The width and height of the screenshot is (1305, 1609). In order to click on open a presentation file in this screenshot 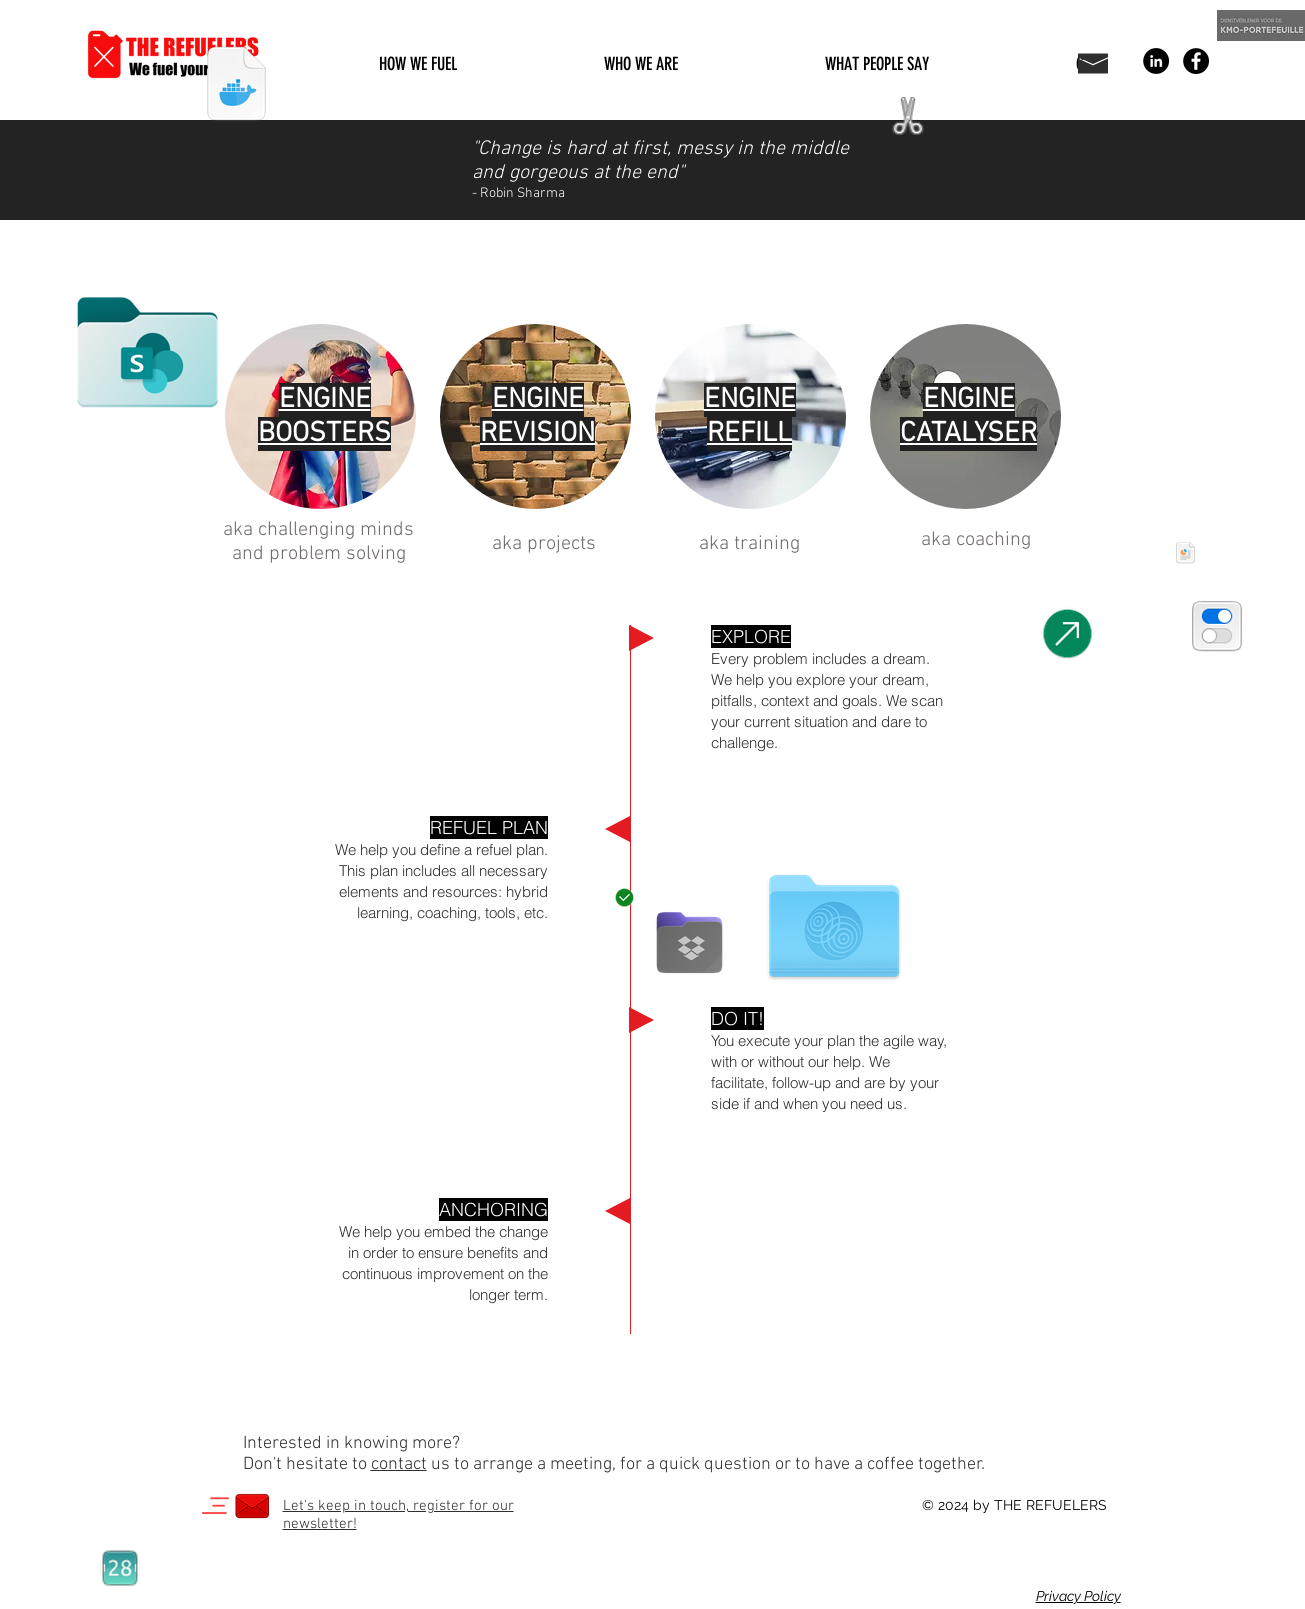, I will do `click(1185, 552)`.